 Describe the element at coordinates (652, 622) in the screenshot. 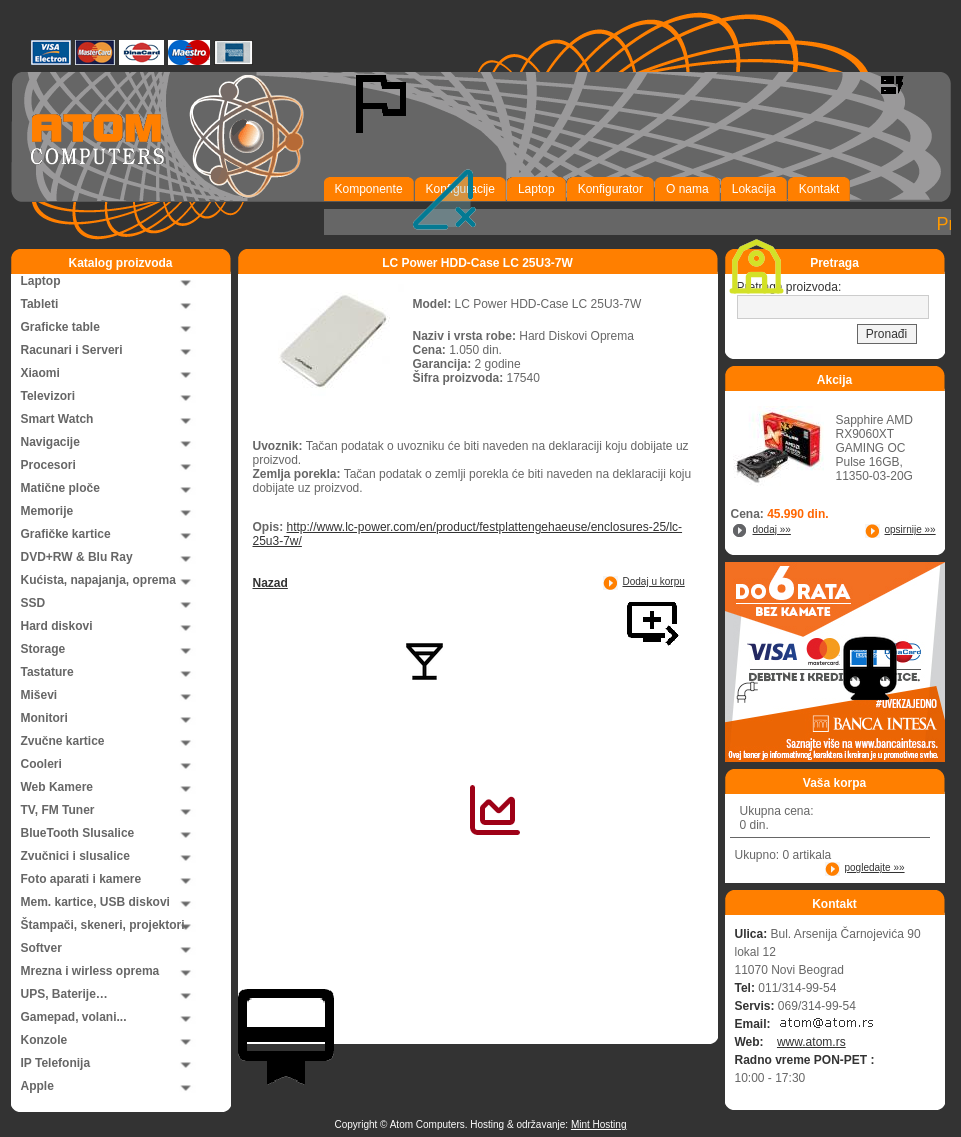

I see `add to play next in queue` at that location.